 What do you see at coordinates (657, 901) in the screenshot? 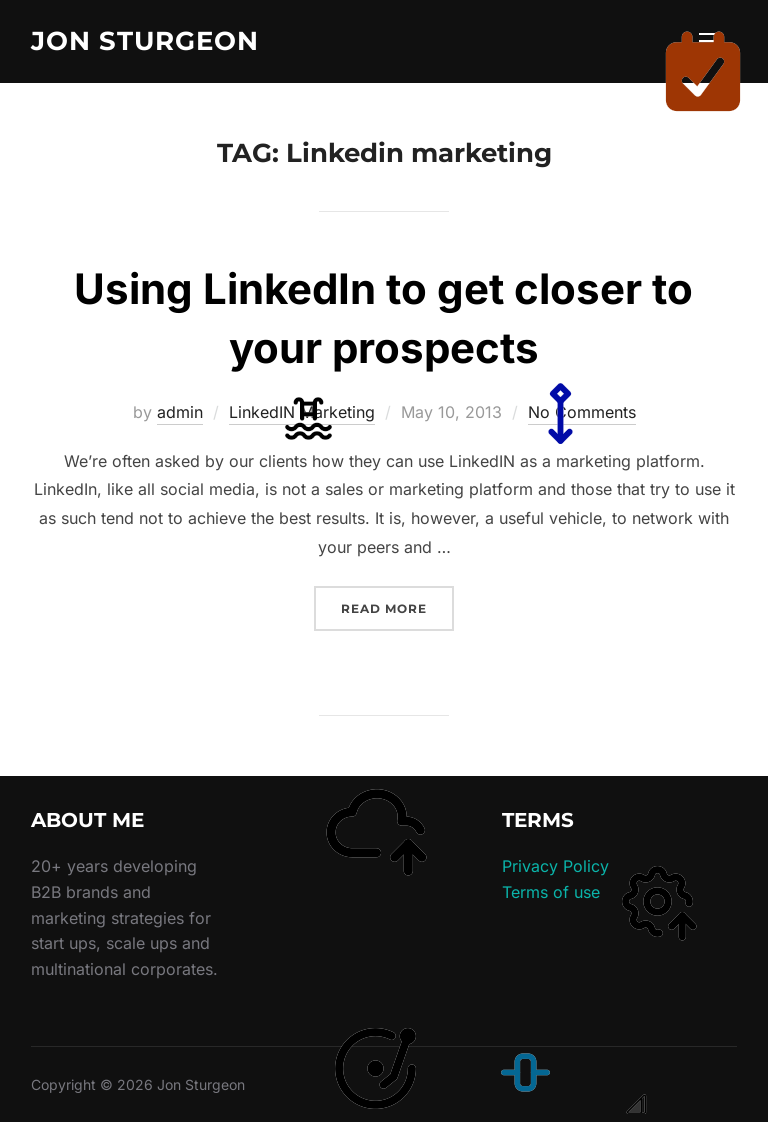
I see `upgrade or update settings` at bounding box center [657, 901].